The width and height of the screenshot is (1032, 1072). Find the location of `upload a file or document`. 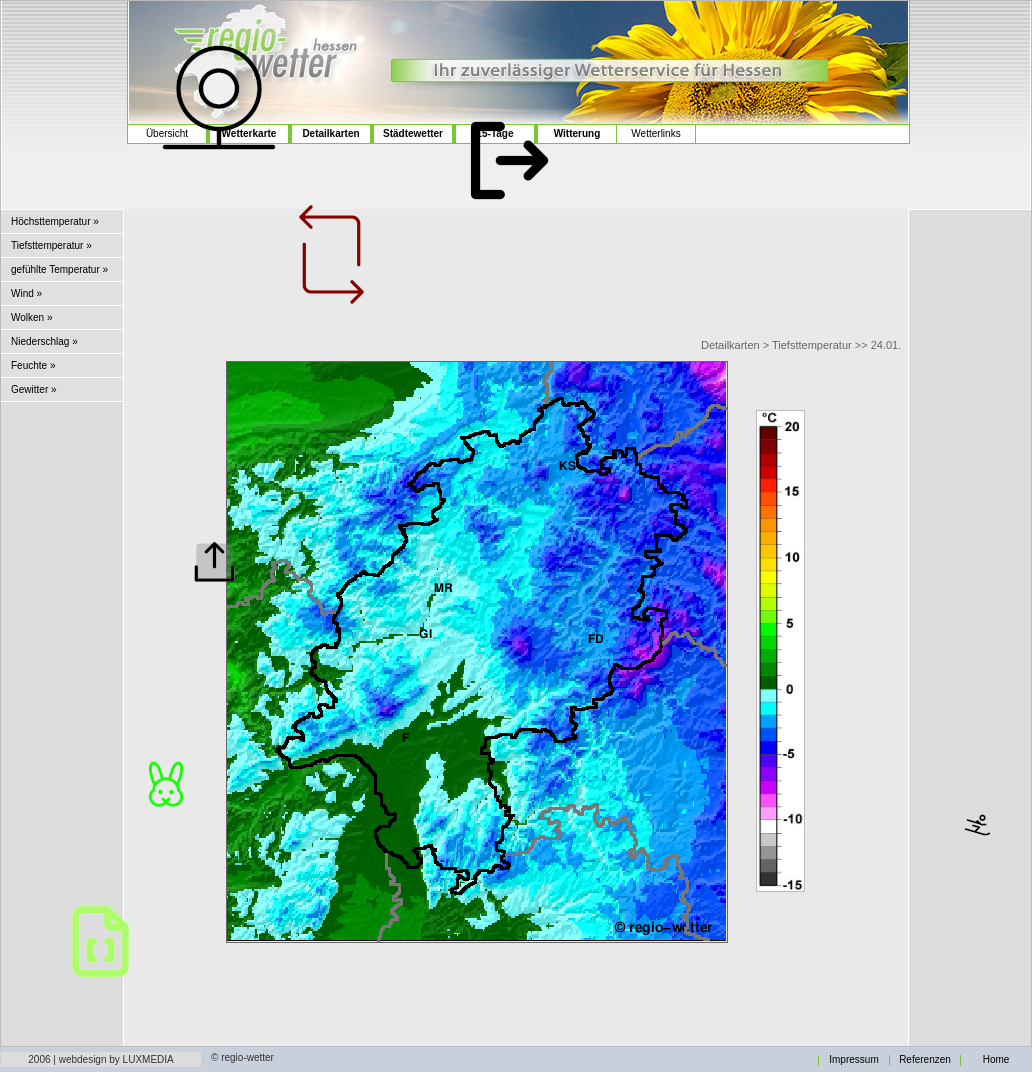

upload a file or document is located at coordinates (214, 563).